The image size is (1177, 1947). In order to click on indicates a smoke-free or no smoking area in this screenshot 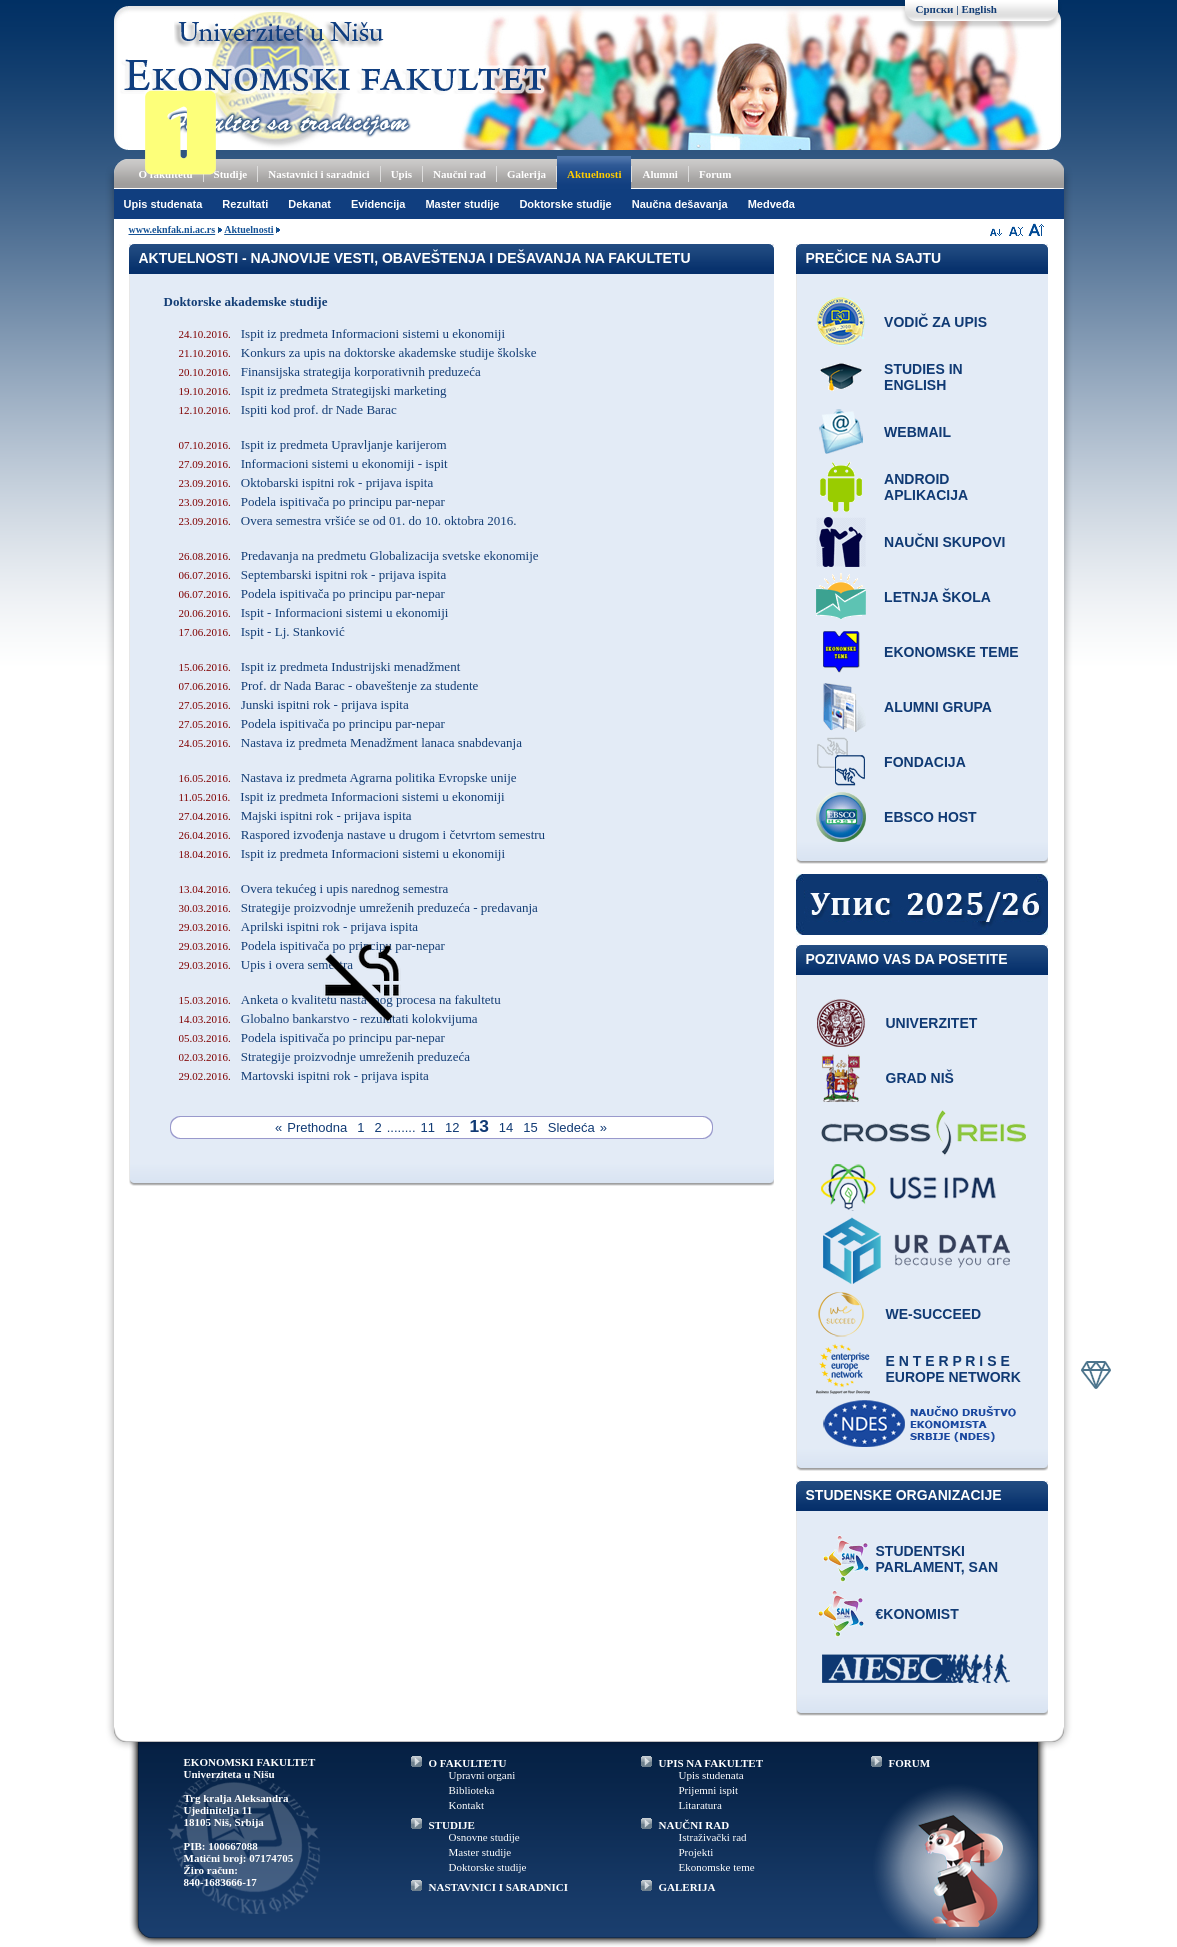, I will do `click(362, 981)`.